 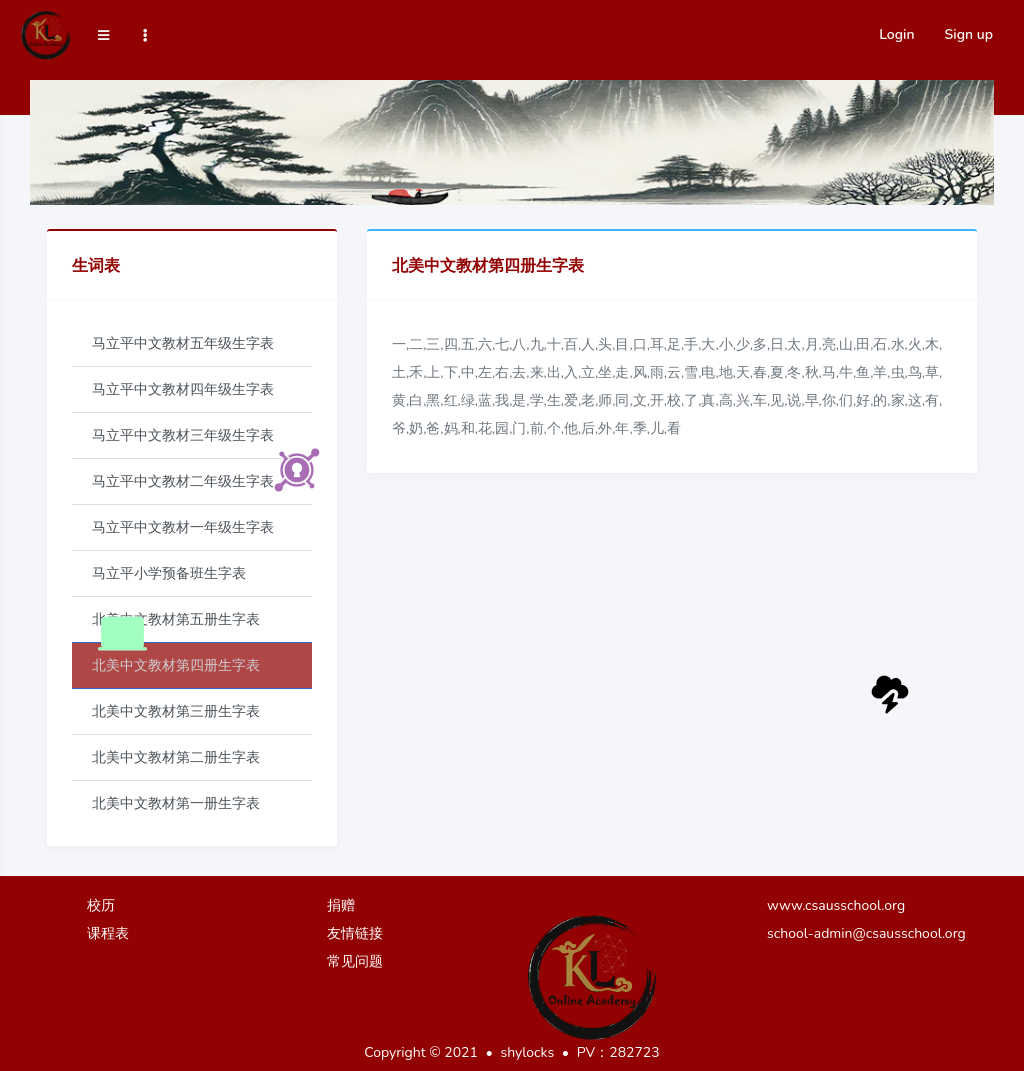 I want to click on indicates thunderstorm or severe weather conditions, so click(x=890, y=694).